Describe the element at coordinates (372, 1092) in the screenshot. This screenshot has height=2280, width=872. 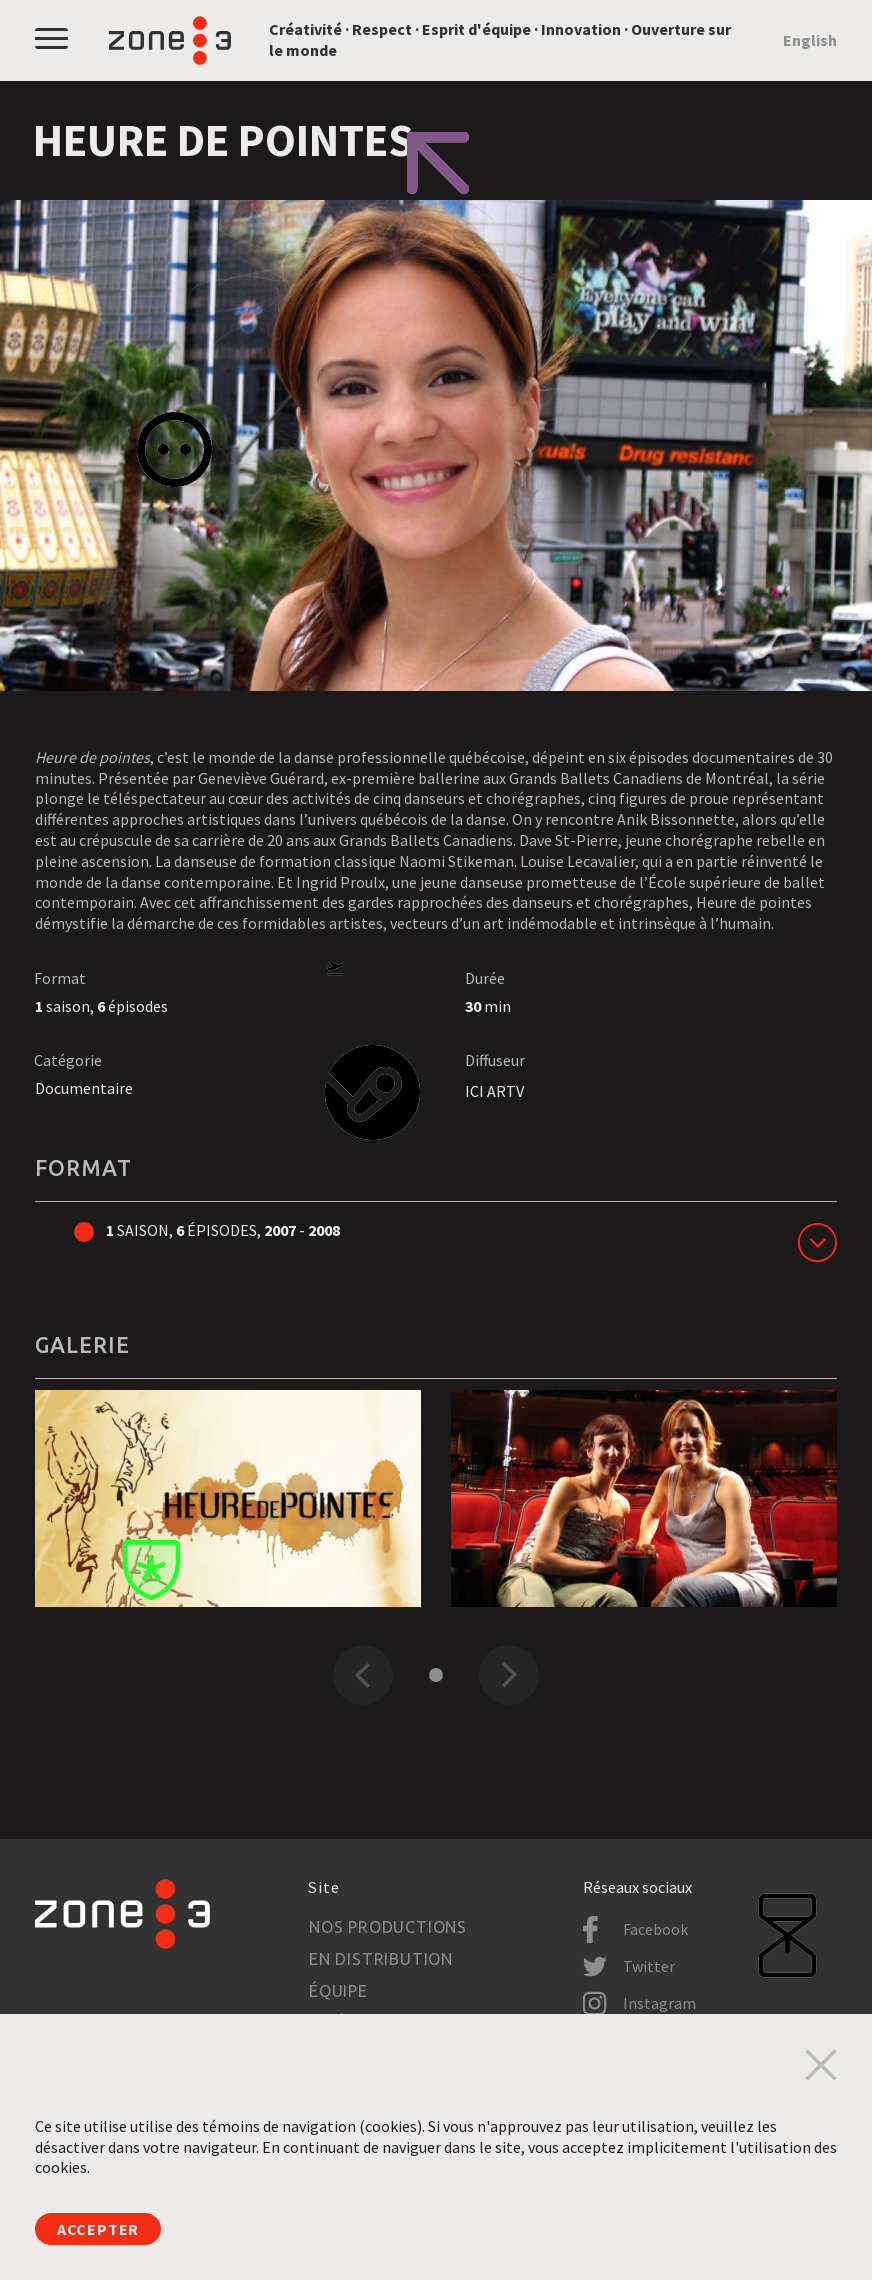
I see `open the Steam gaming platform` at that location.